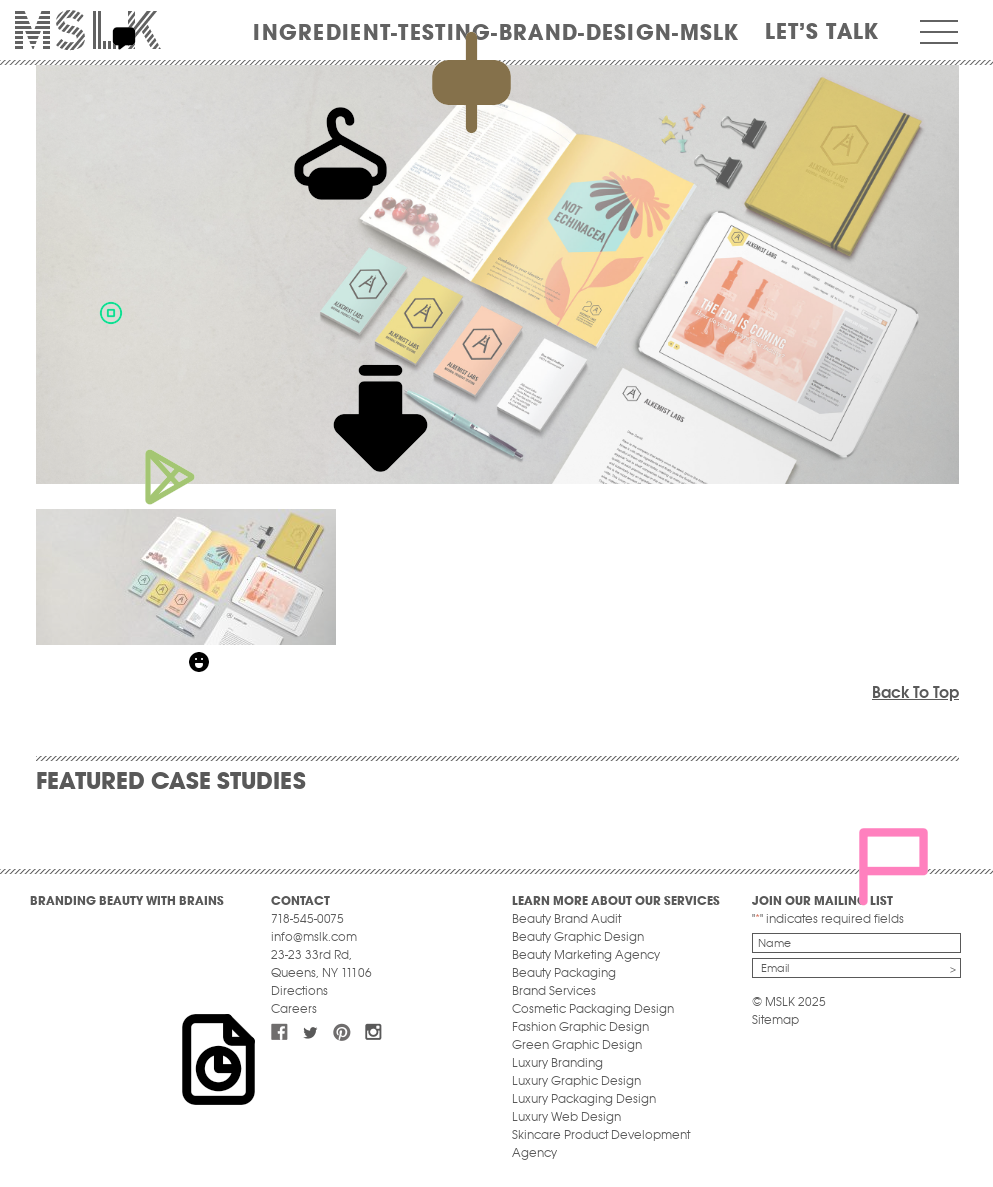  What do you see at coordinates (170, 477) in the screenshot?
I see `open google play store` at bounding box center [170, 477].